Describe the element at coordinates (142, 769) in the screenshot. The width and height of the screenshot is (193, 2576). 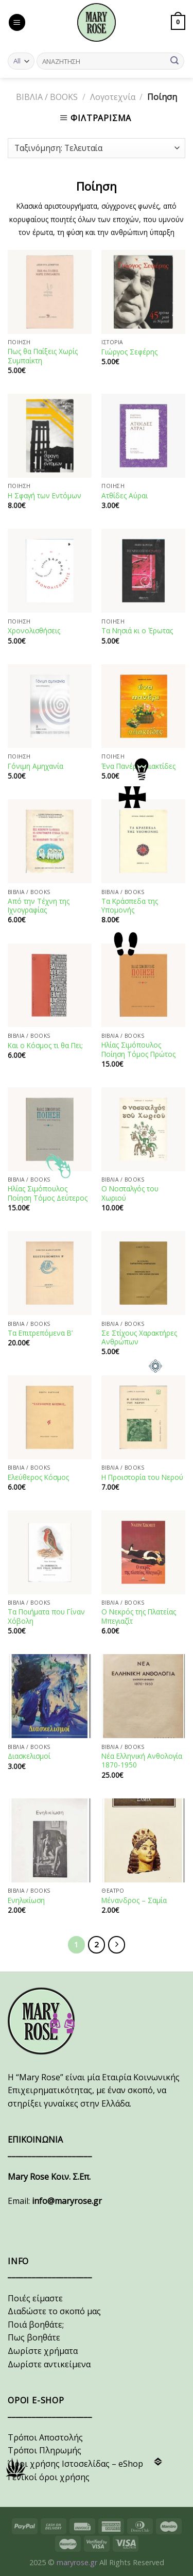
I see `access tips or hints` at that location.